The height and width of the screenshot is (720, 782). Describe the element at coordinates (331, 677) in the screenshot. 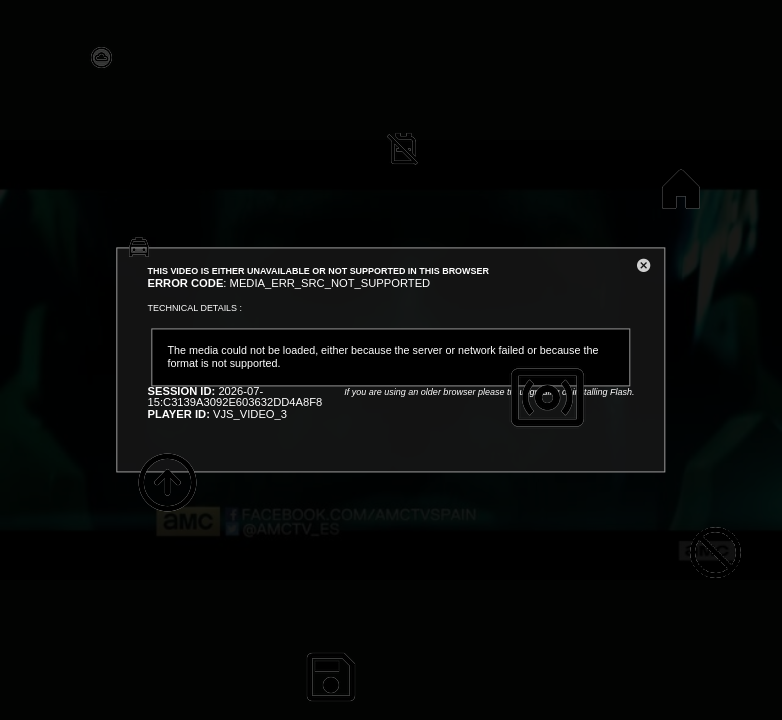

I see `save current file or document` at that location.